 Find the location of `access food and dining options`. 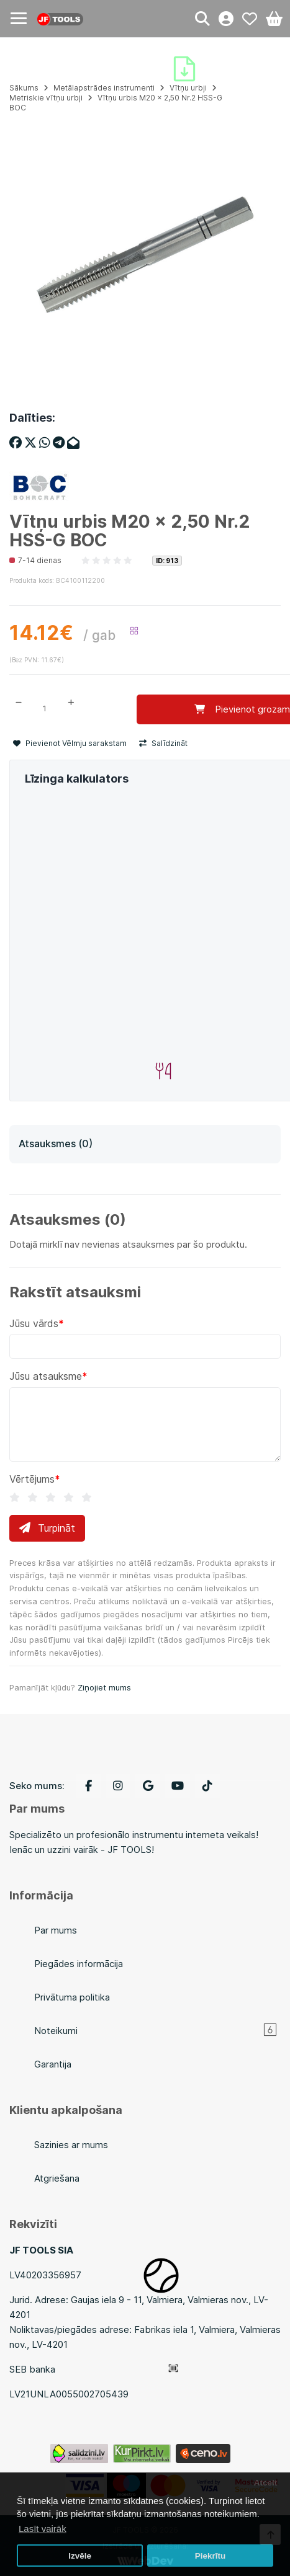

access food and dining options is located at coordinates (163, 1070).